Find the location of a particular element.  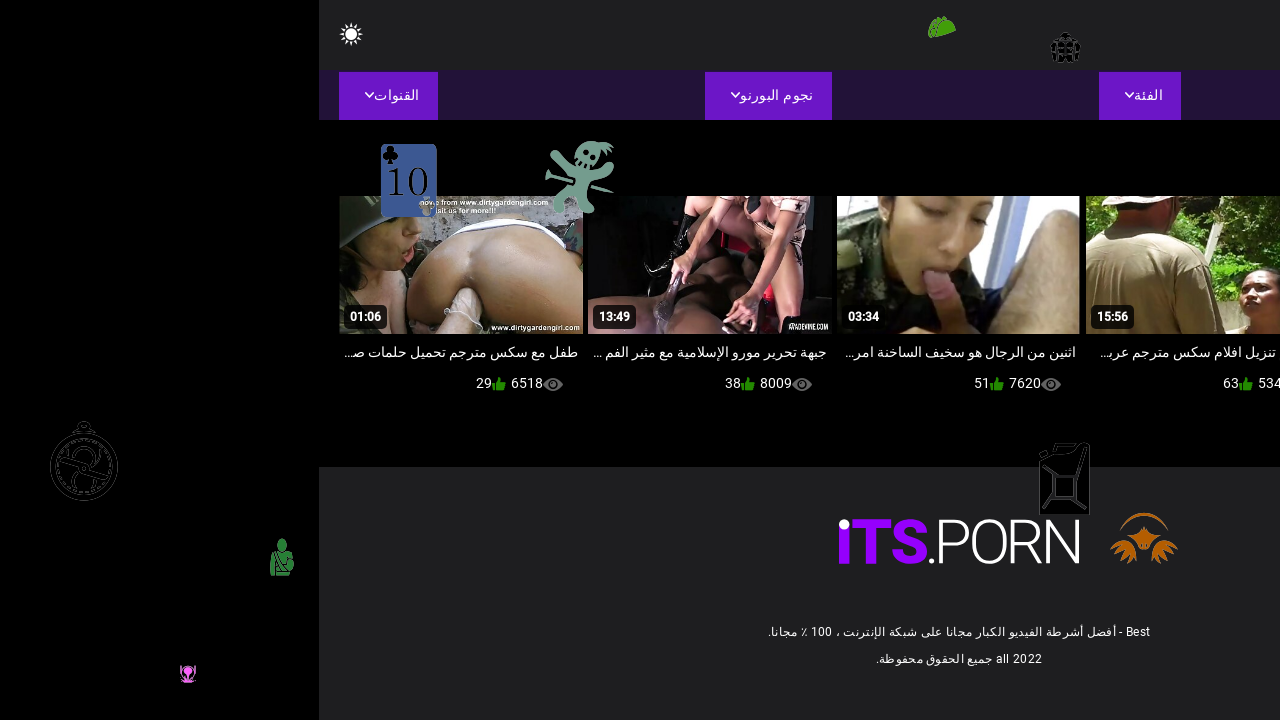

mole character or creature in a game is located at coordinates (1144, 534).